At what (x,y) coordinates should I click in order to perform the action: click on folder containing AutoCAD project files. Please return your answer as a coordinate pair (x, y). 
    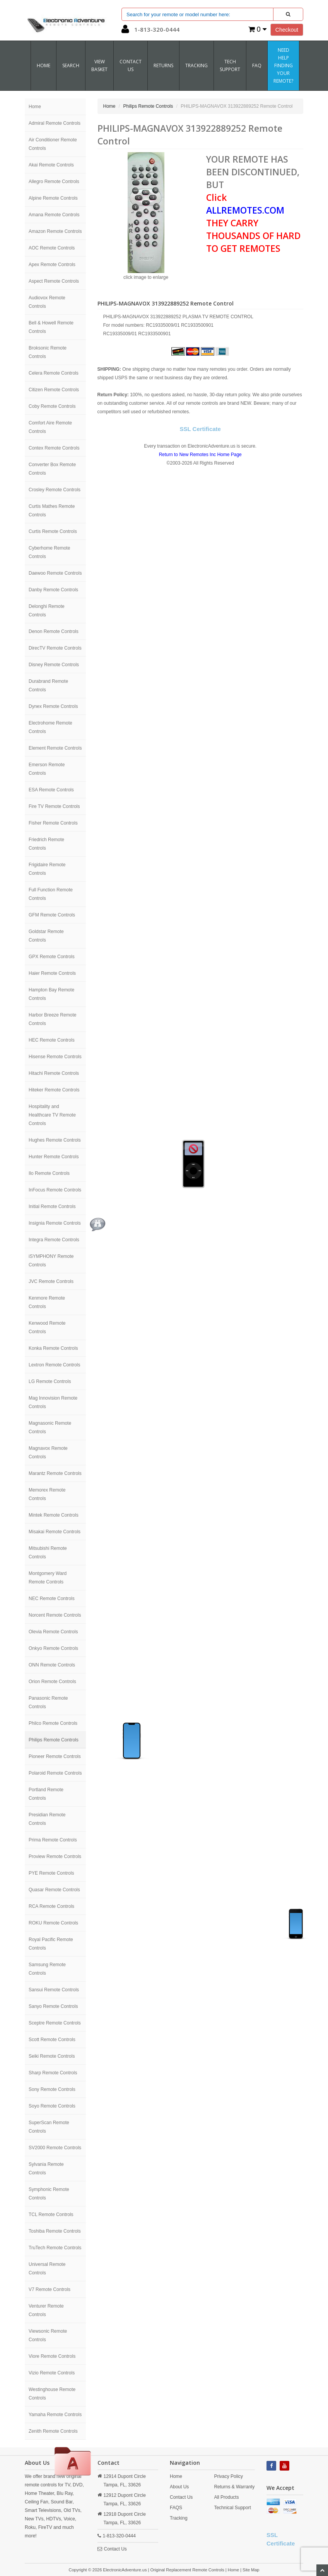
    Looking at the image, I should click on (72, 2462).